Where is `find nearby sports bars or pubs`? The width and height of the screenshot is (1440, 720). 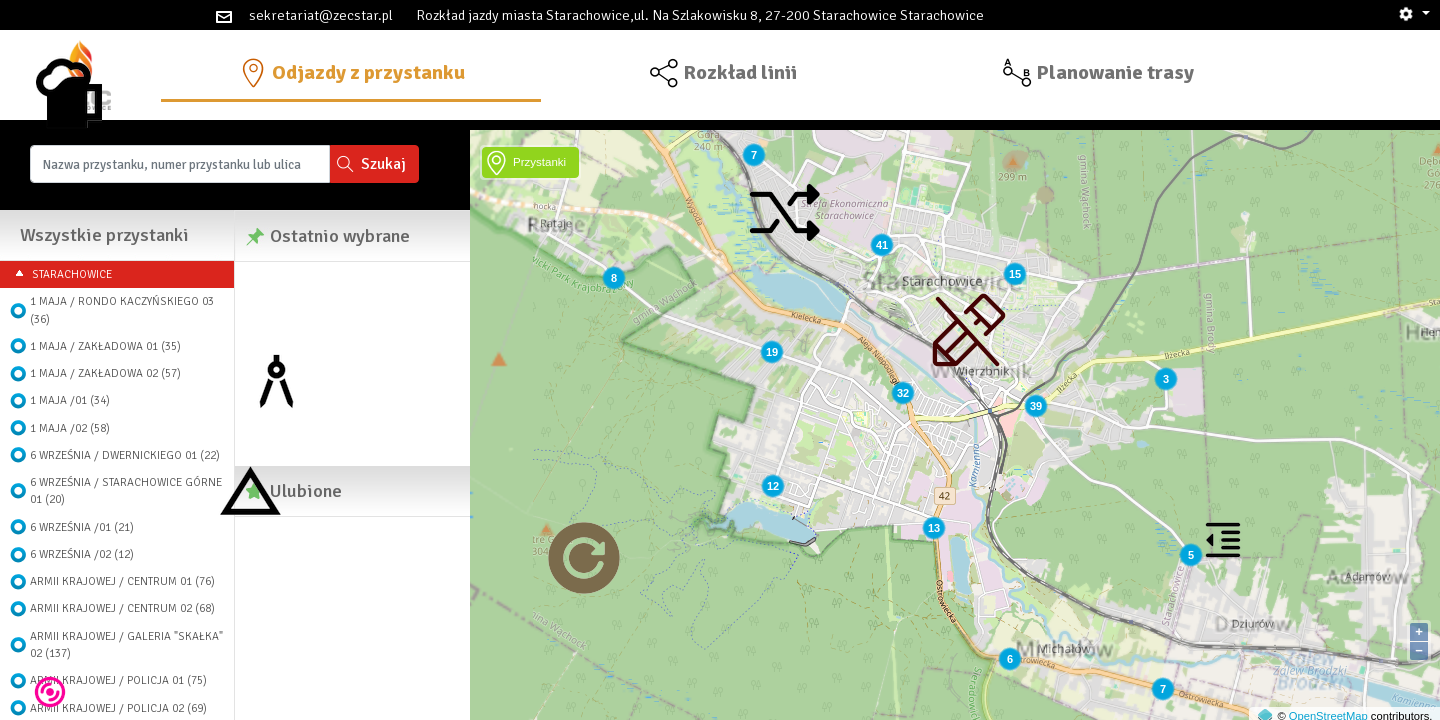 find nearby sports bars or pubs is located at coordinates (69, 95).